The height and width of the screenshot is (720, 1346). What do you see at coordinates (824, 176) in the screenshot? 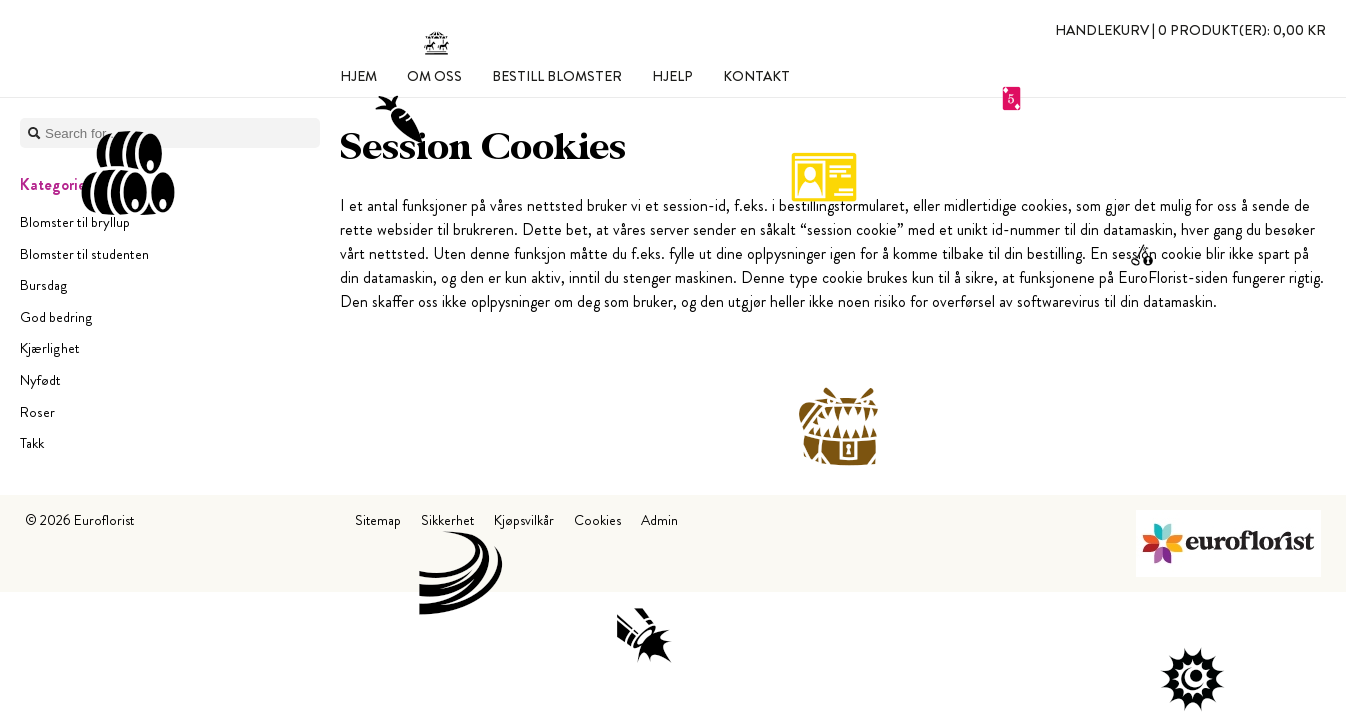
I see `view your profile or identification details` at bounding box center [824, 176].